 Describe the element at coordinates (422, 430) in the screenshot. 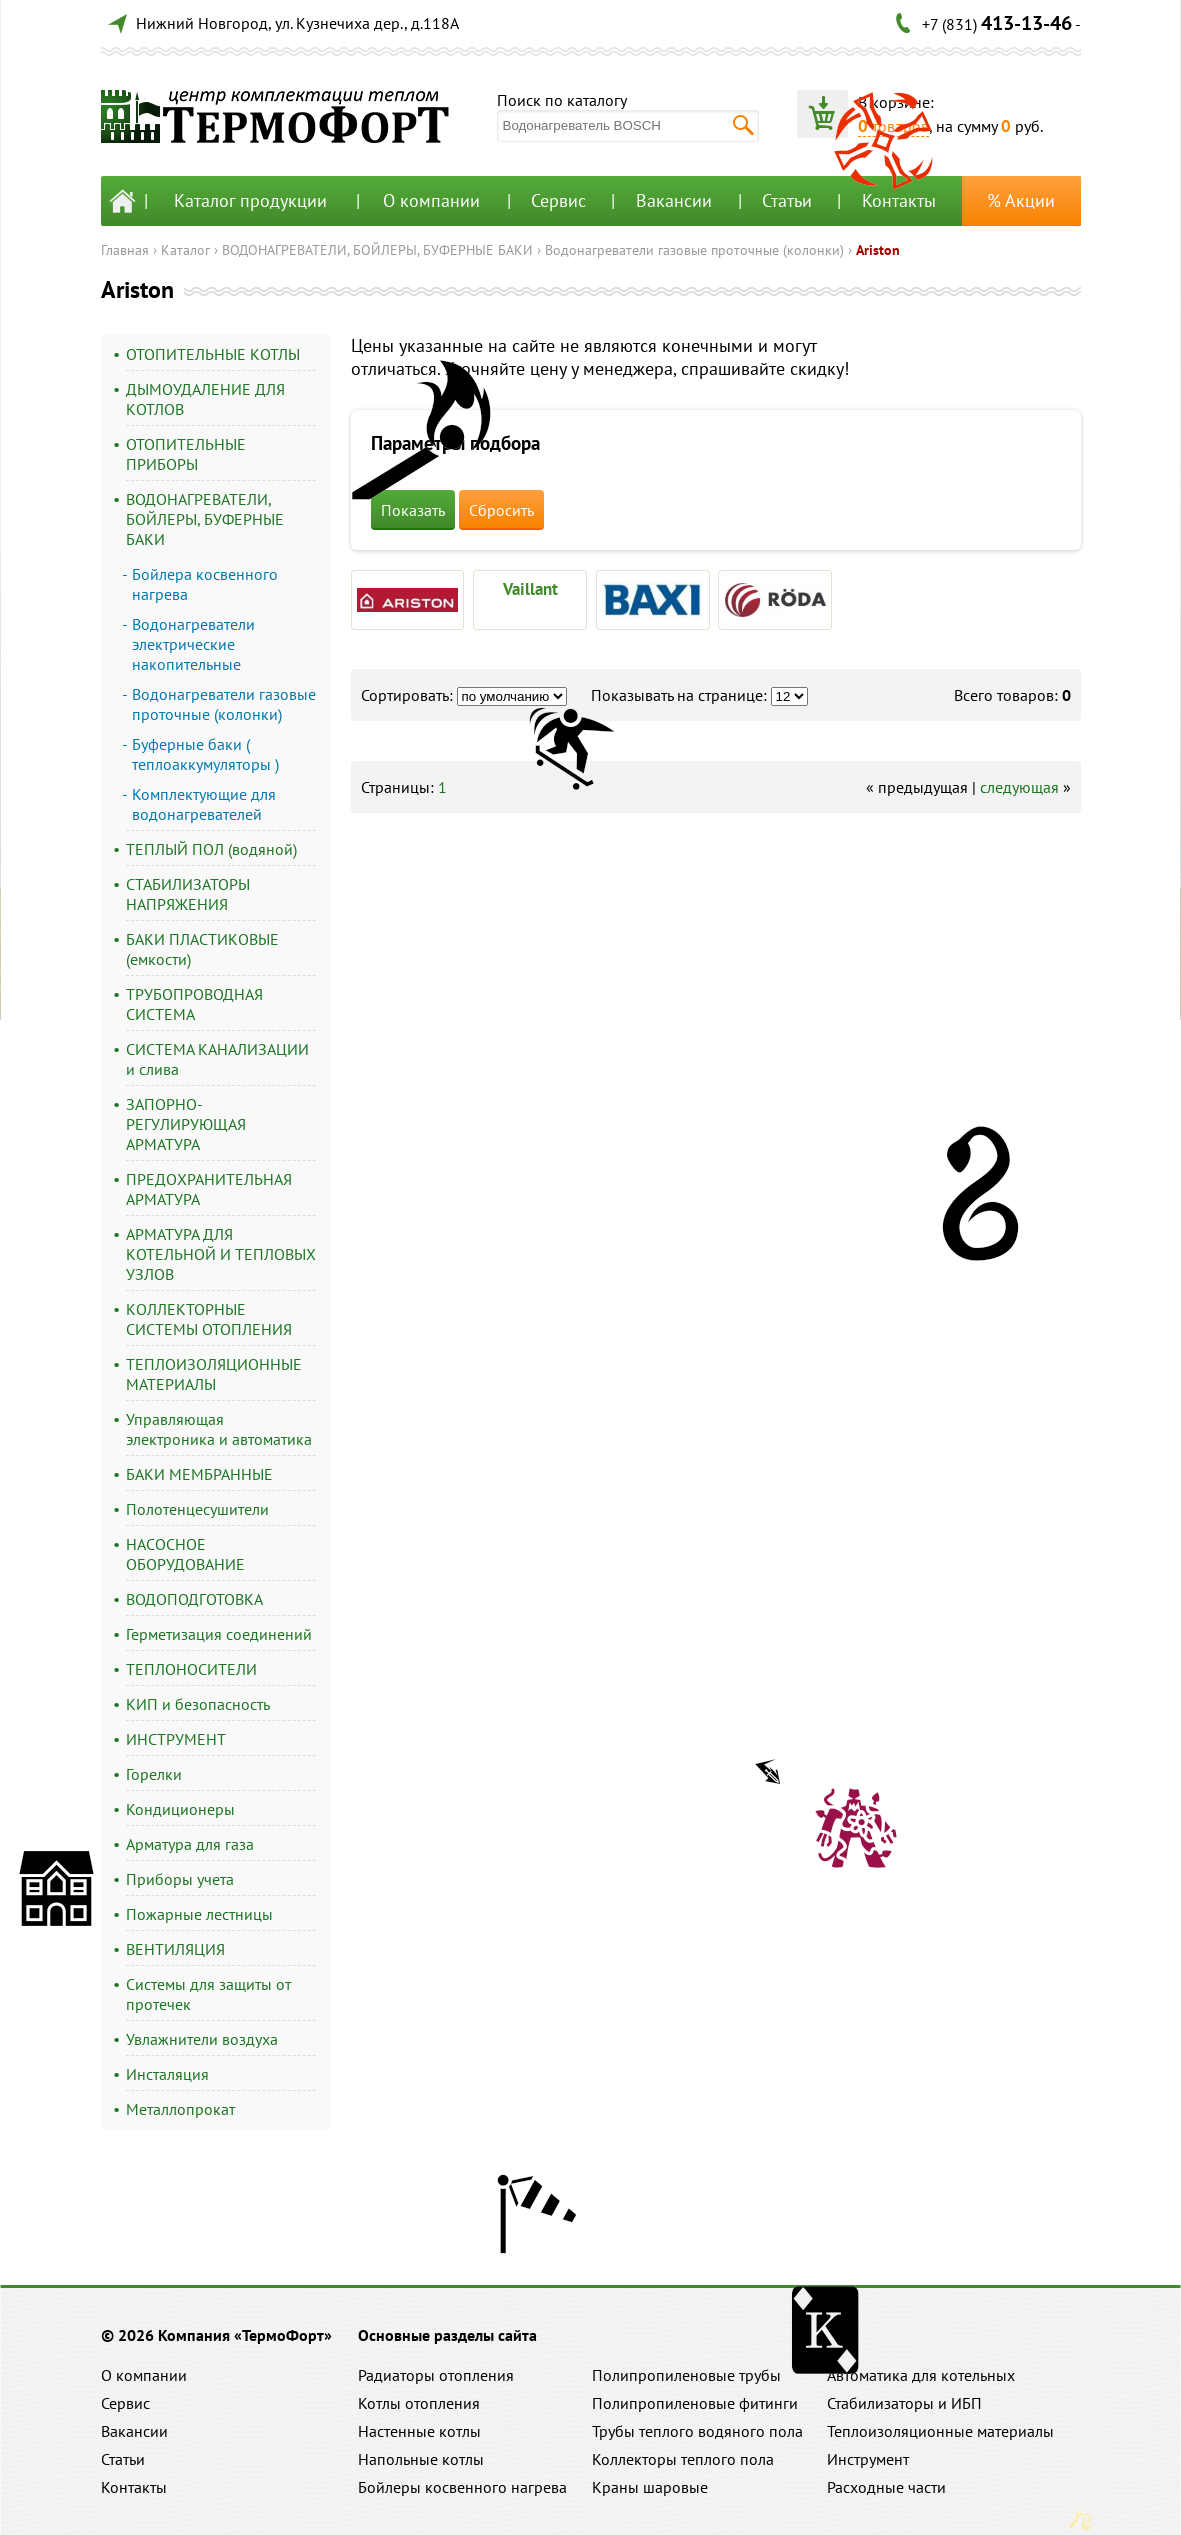

I see `ignite or start a fire feature` at that location.